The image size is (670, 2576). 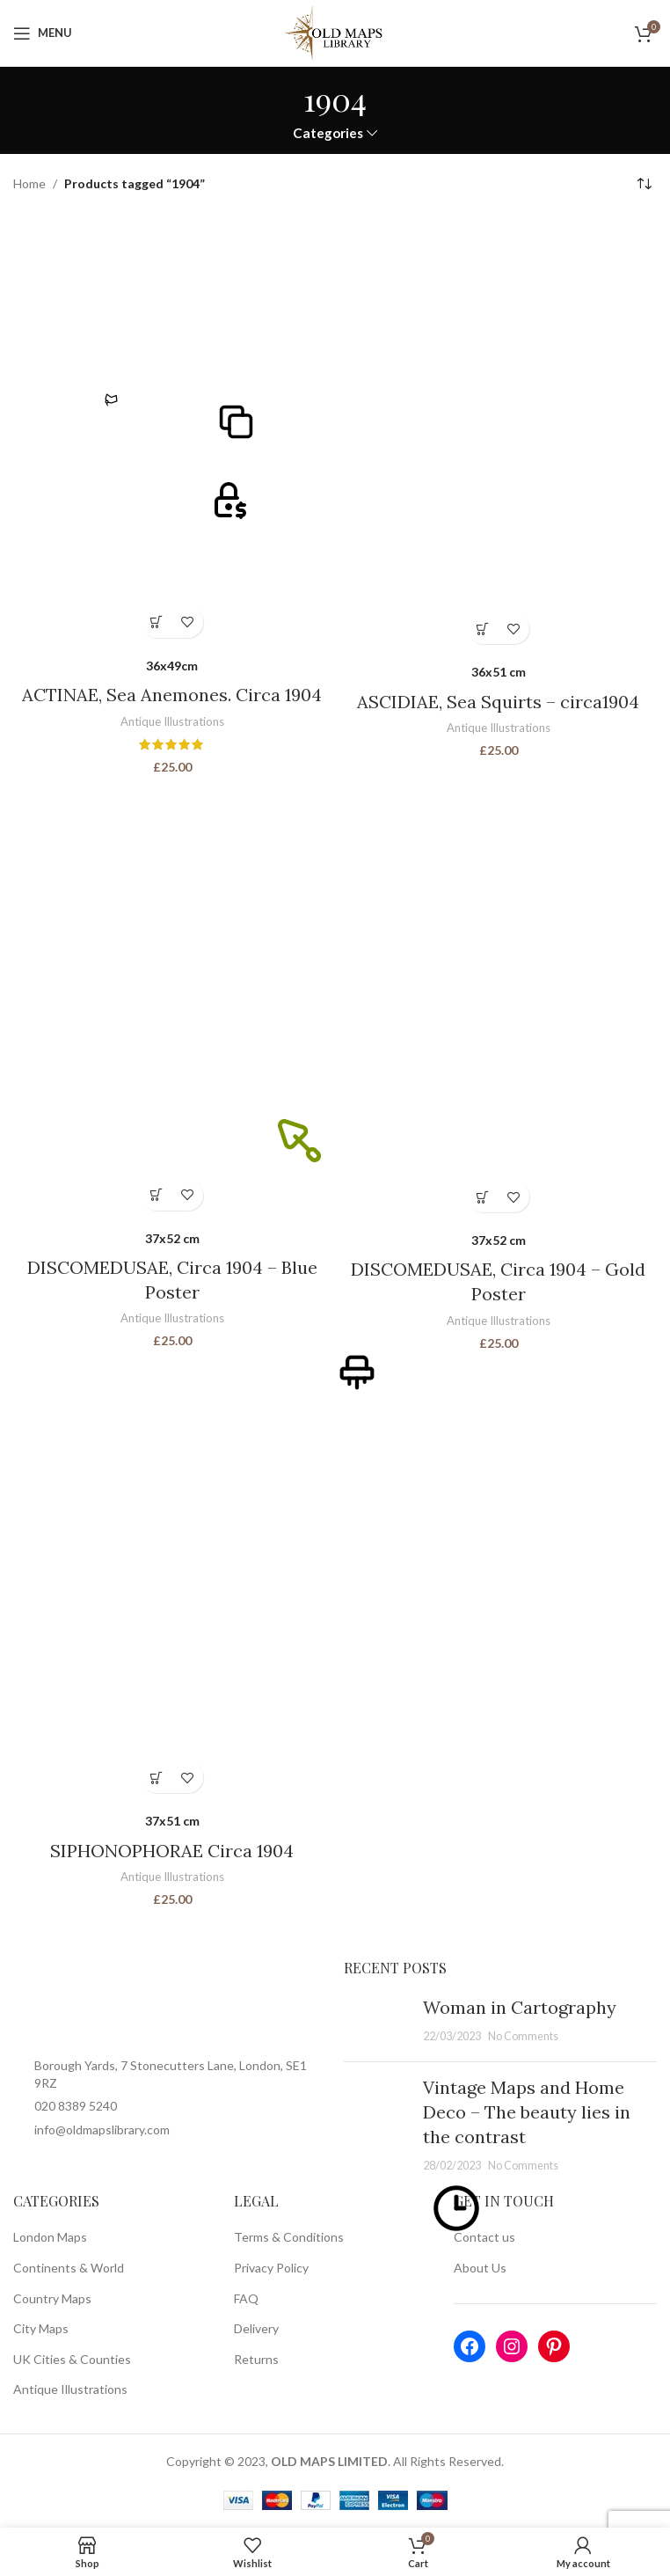 I want to click on copy to clipboard, so click(x=236, y=421).